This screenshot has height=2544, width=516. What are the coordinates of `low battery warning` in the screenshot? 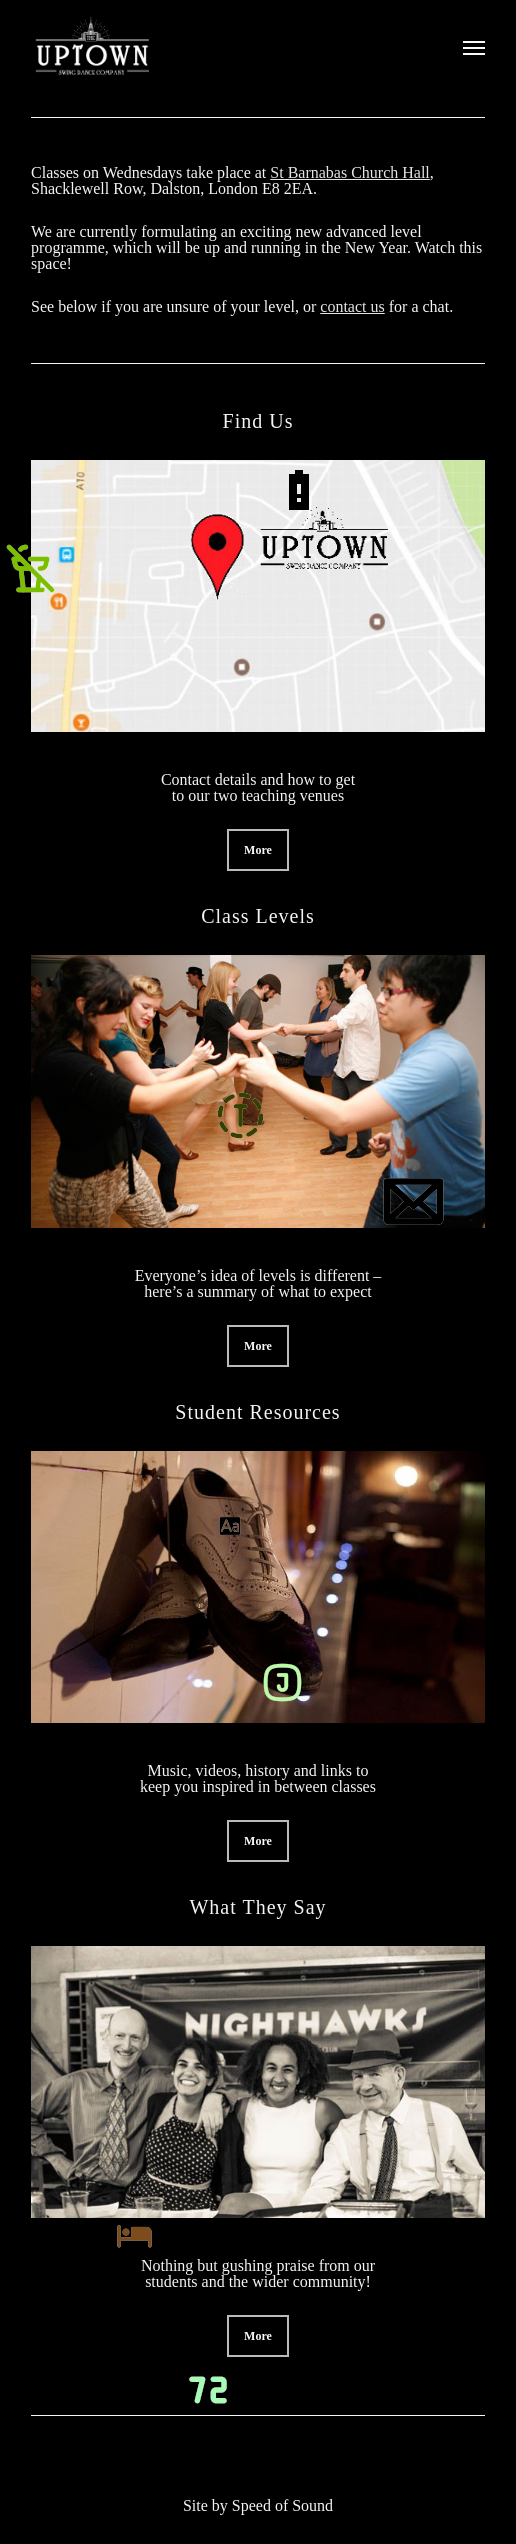 It's located at (299, 490).